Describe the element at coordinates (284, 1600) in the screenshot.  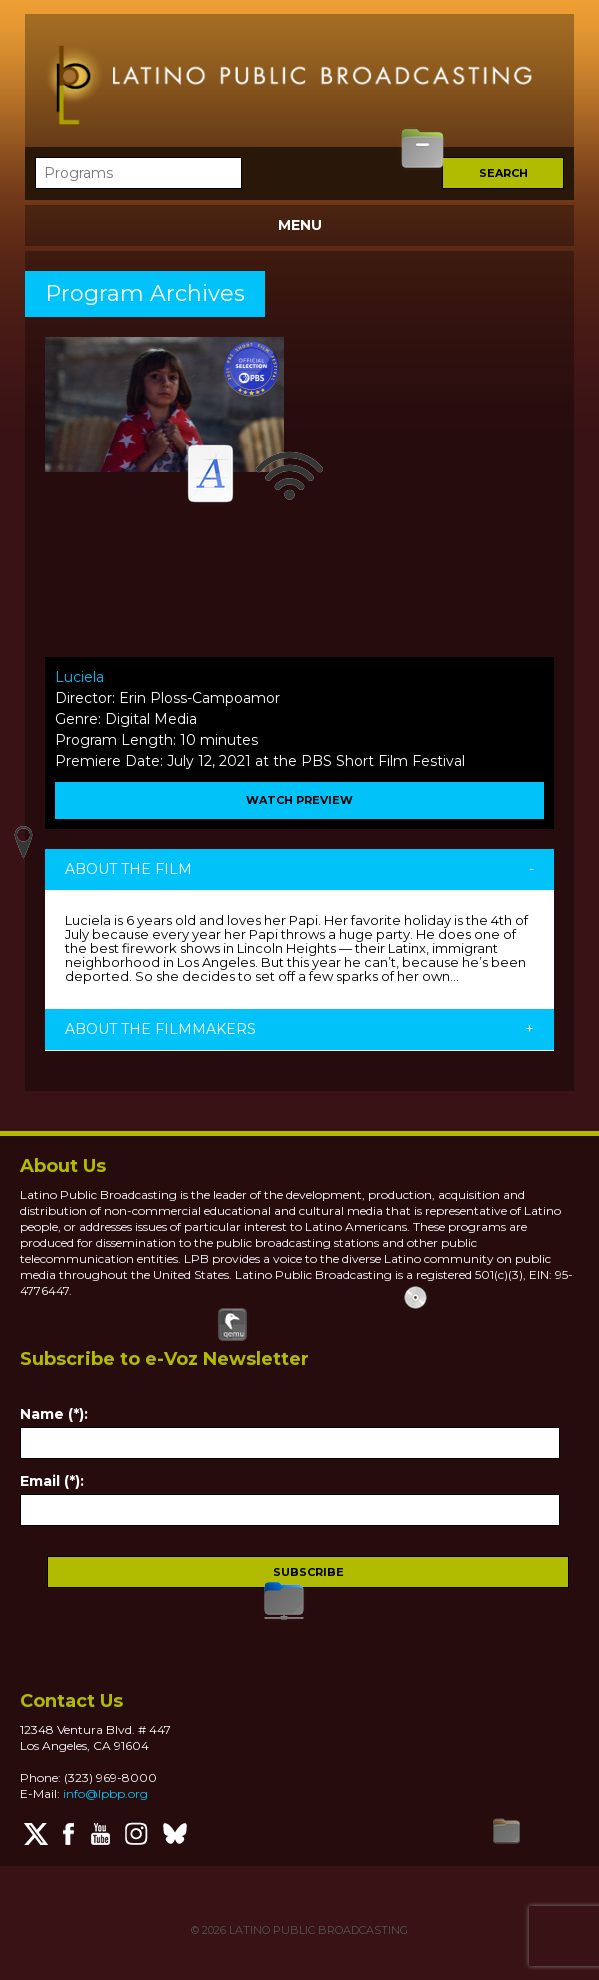
I see `access a remote or network folder` at that location.